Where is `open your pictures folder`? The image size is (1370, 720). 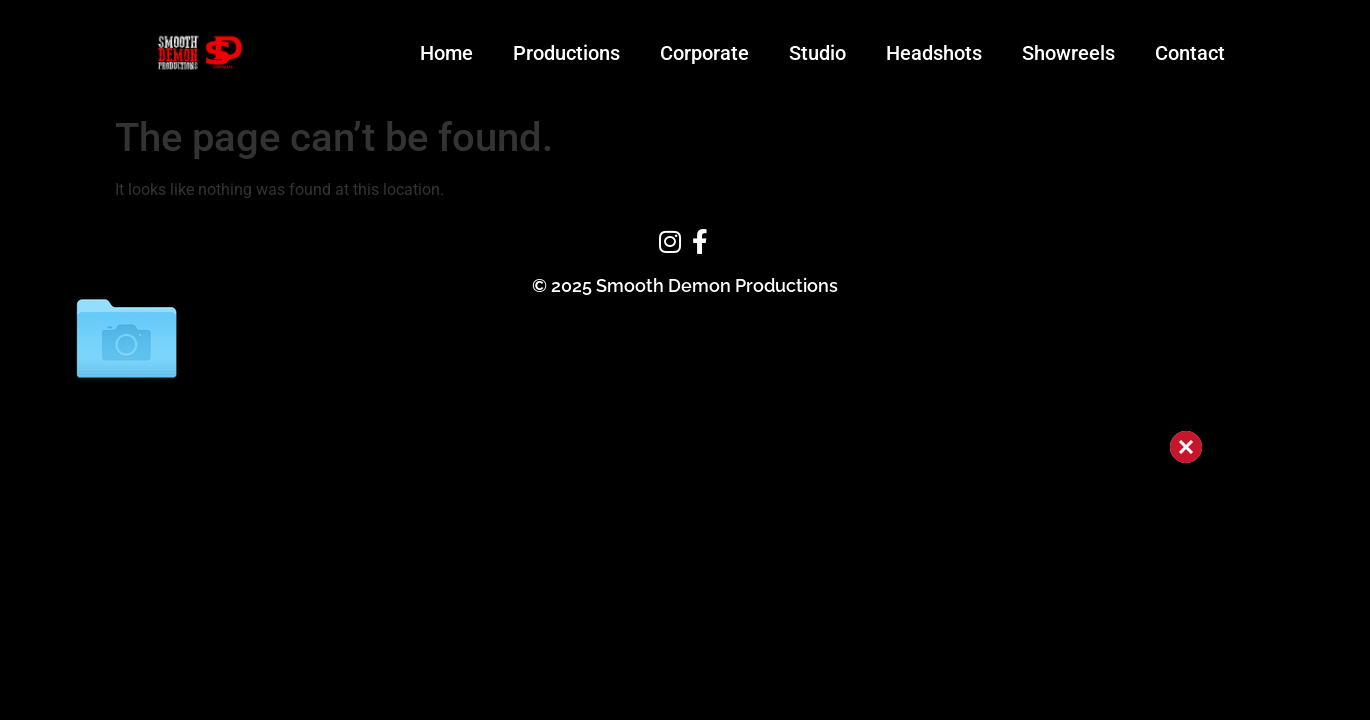
open your pictures folder is located at coordinates (126, 338).